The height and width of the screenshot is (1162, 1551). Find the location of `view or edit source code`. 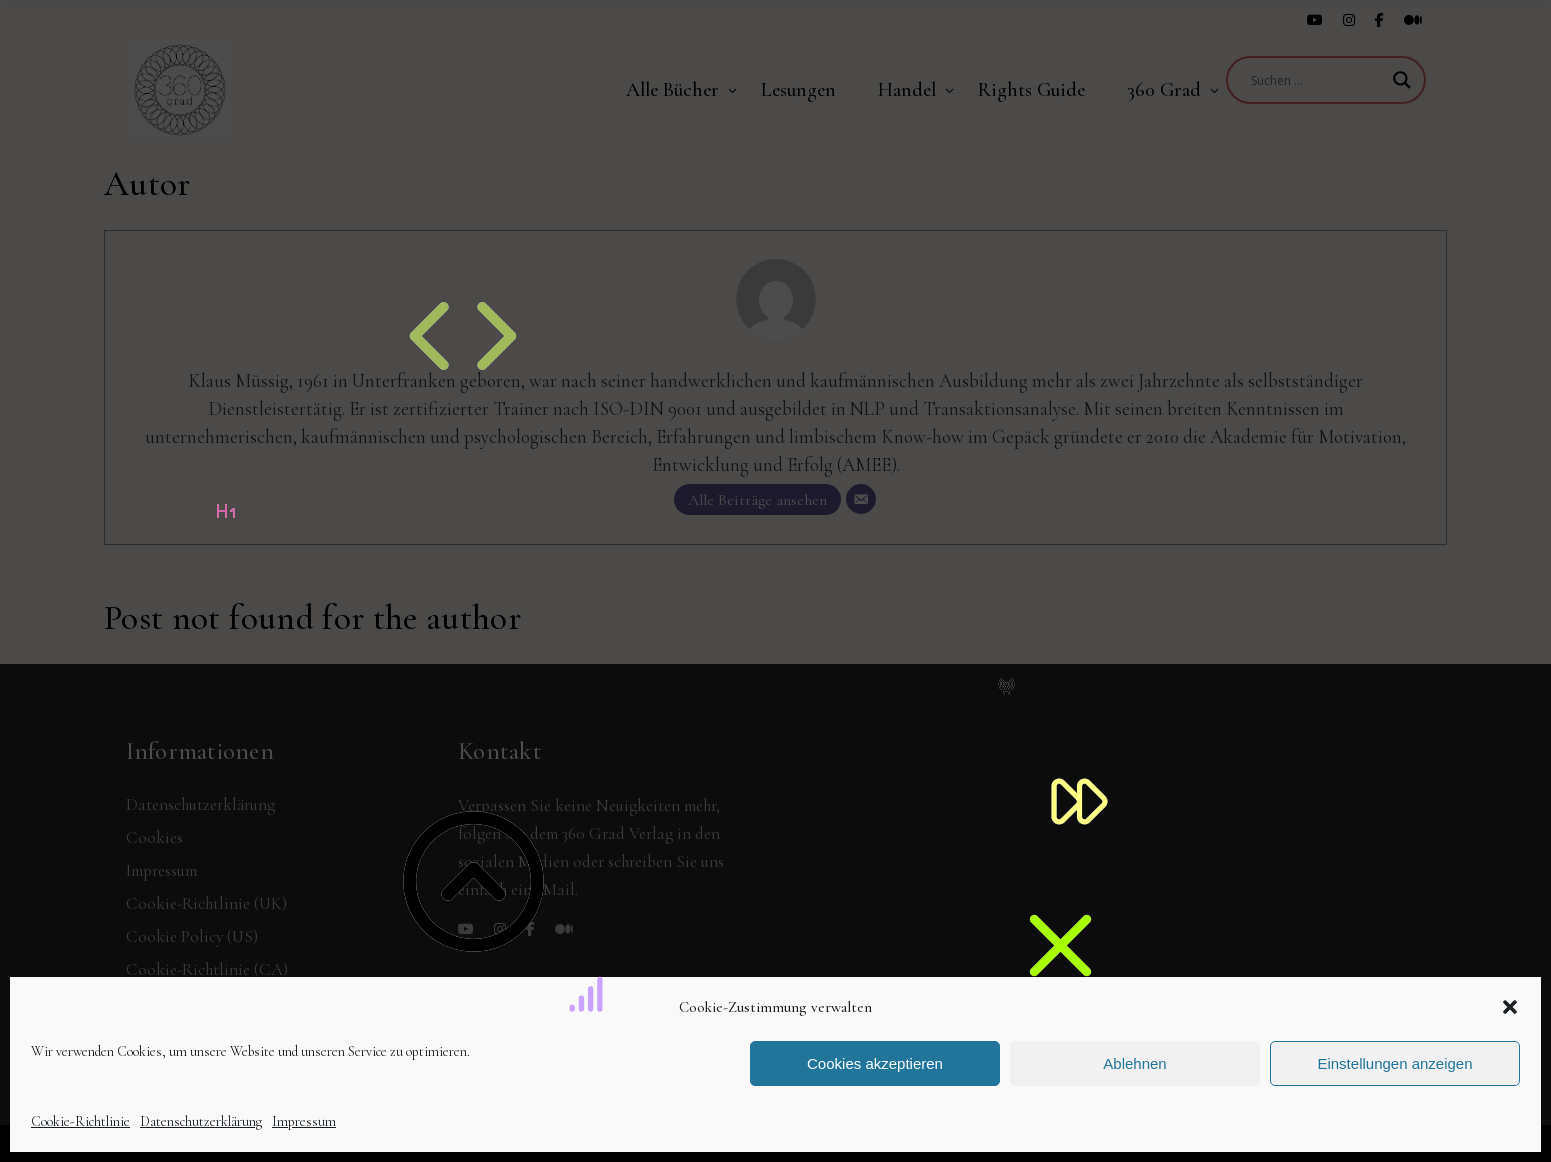

view or edit source code is located at coordinates (463, 336).